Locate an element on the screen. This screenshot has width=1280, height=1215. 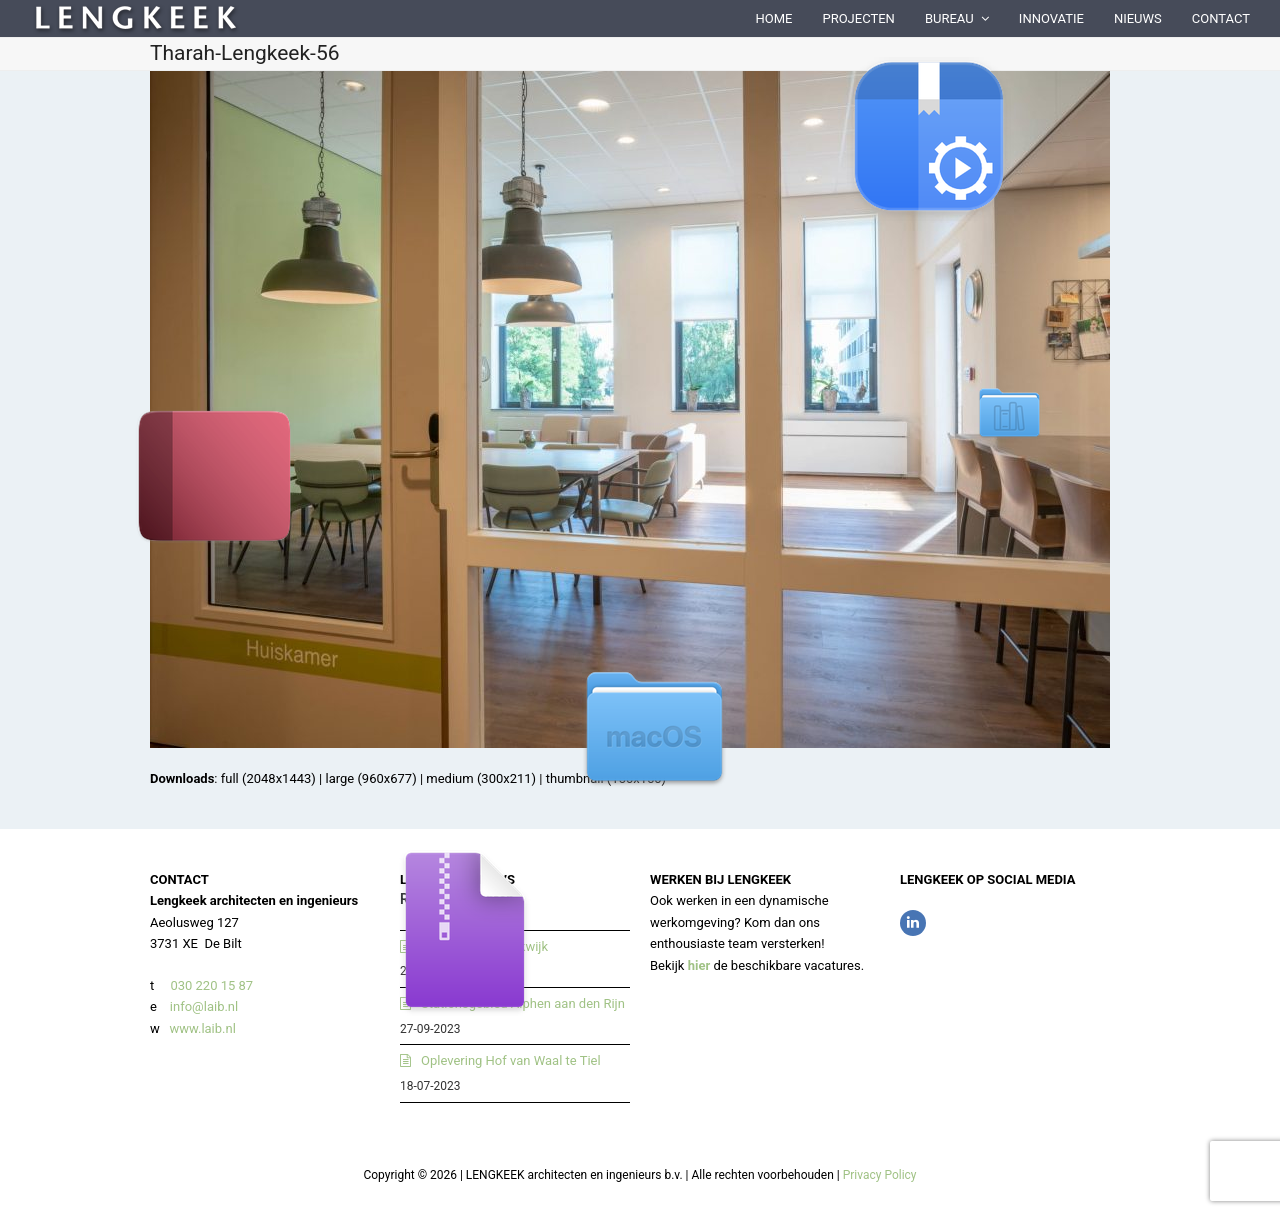
open media library folder is located at coordinates (1009, 412).